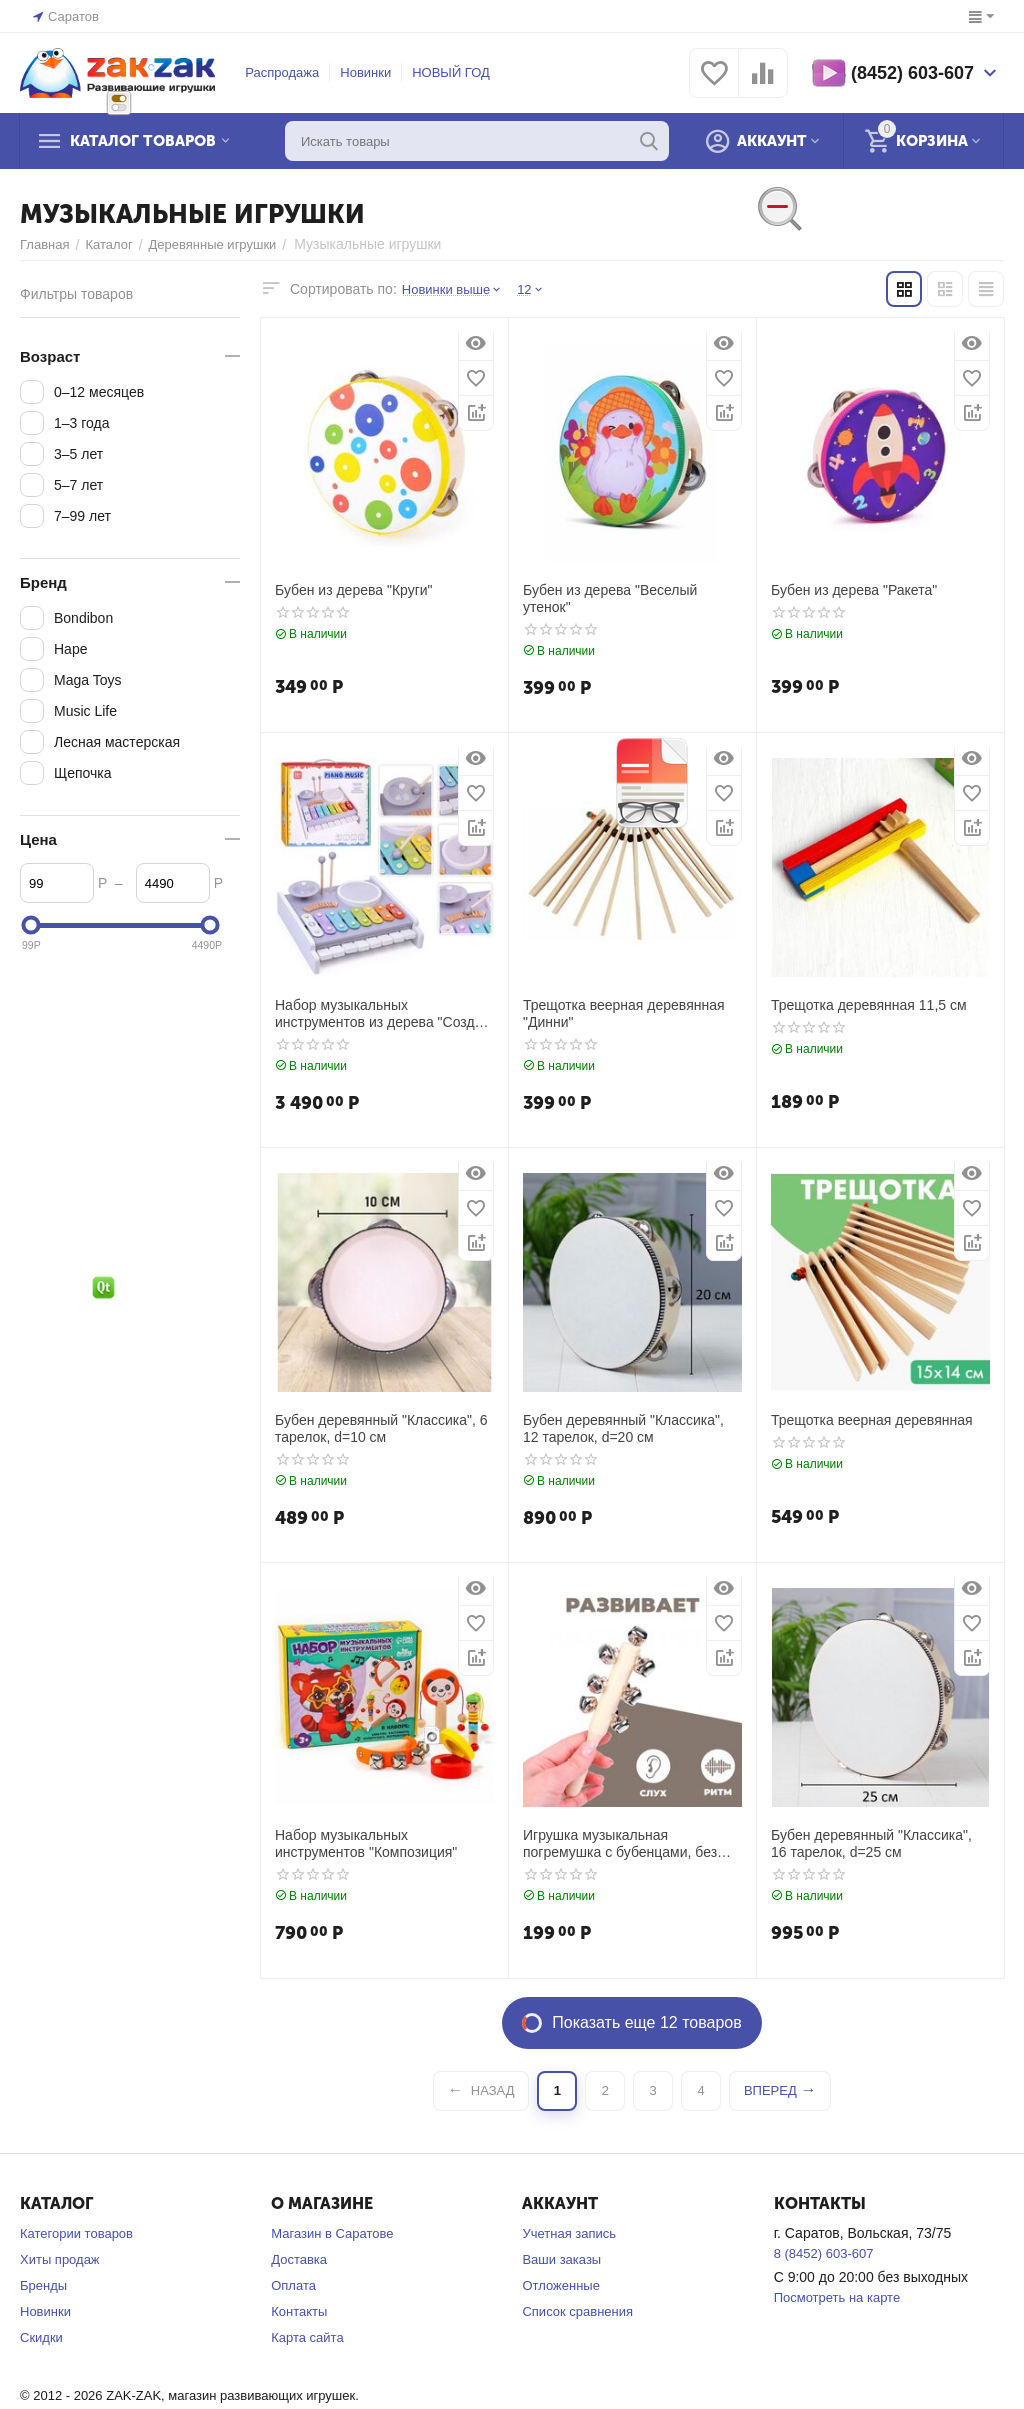 Image resolution: width=1024 pixels, height=2409 pixels. I want to click on open Qt application framework, so click(103, 1287).